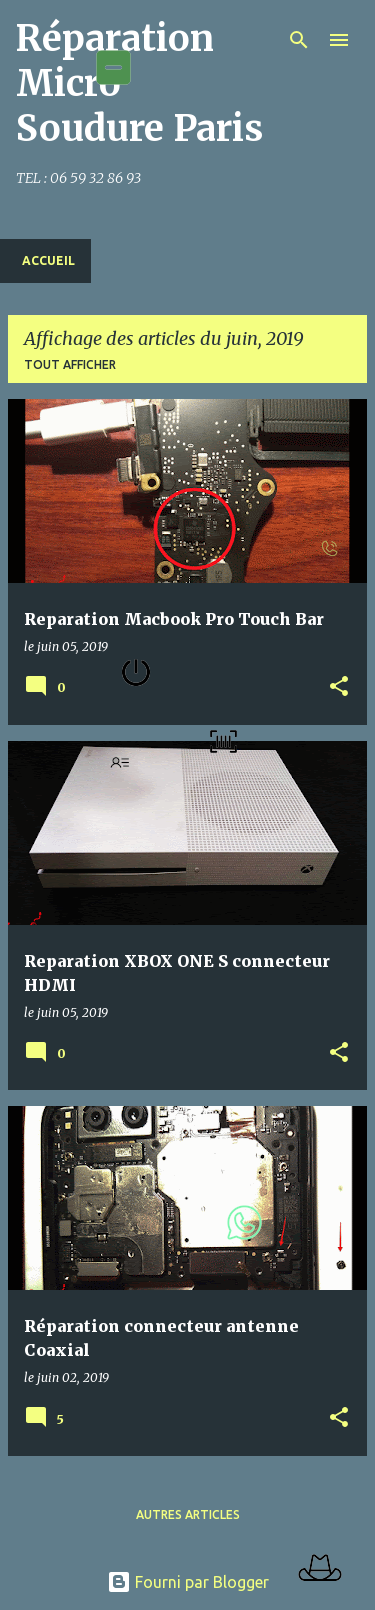  I want to click on remove an item from a list, so click(113, 67).